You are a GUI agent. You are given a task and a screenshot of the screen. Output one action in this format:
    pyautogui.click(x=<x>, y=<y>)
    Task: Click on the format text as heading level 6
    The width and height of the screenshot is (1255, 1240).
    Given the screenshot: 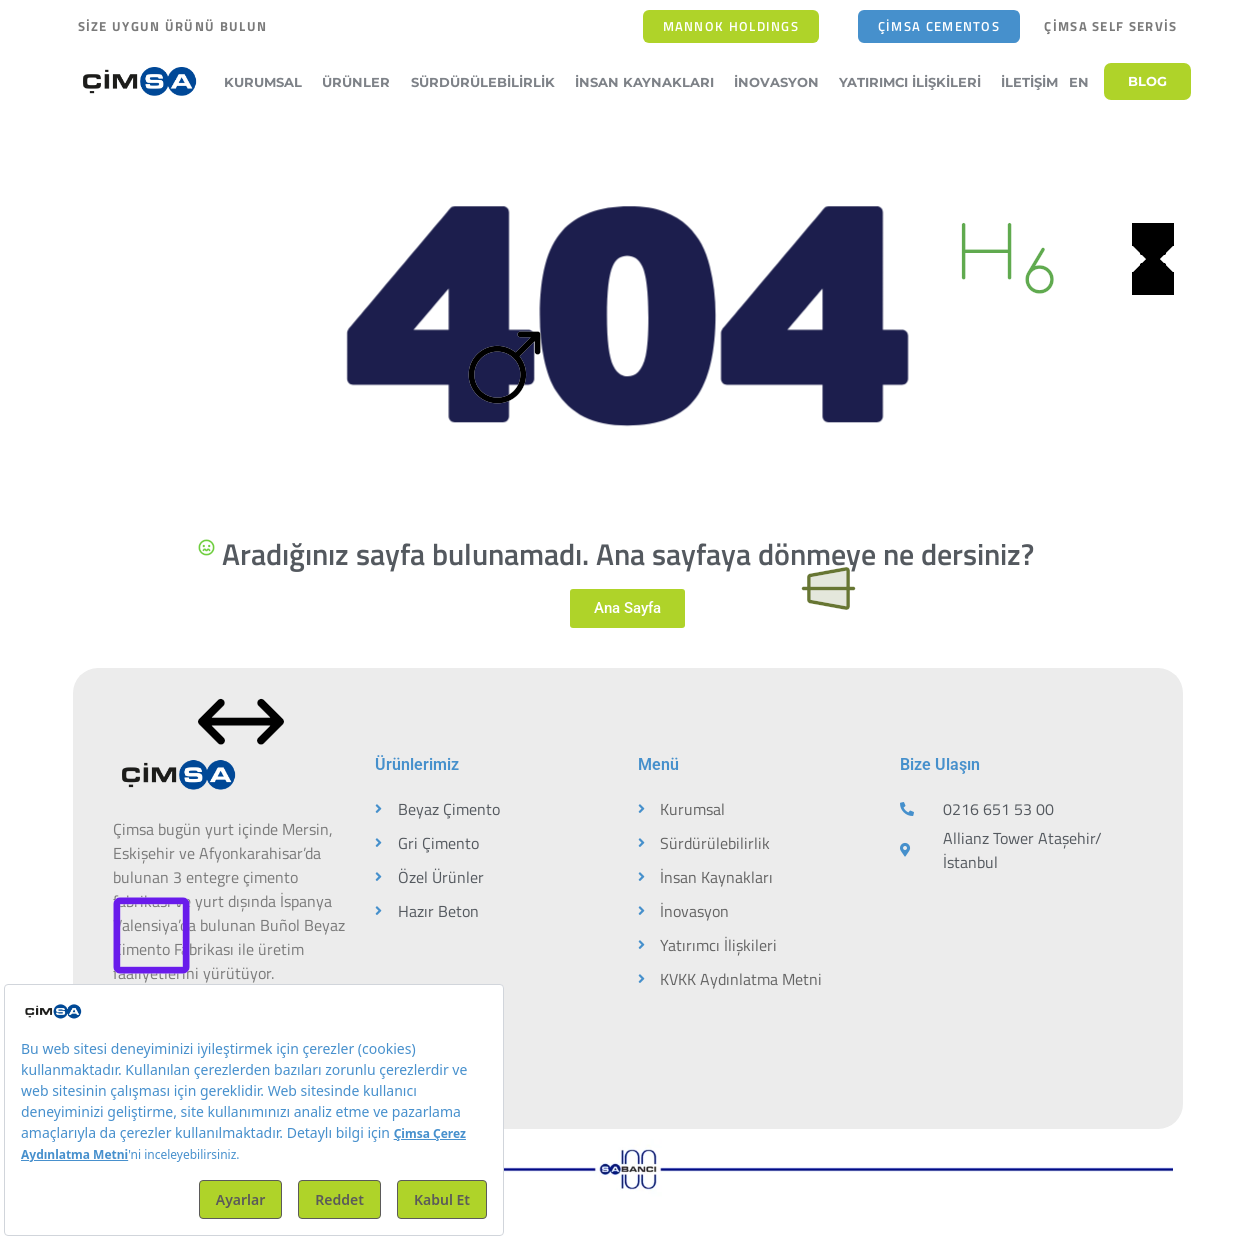 What is the action you would take?
    pyautogui.click(x=1002, y=256)
    